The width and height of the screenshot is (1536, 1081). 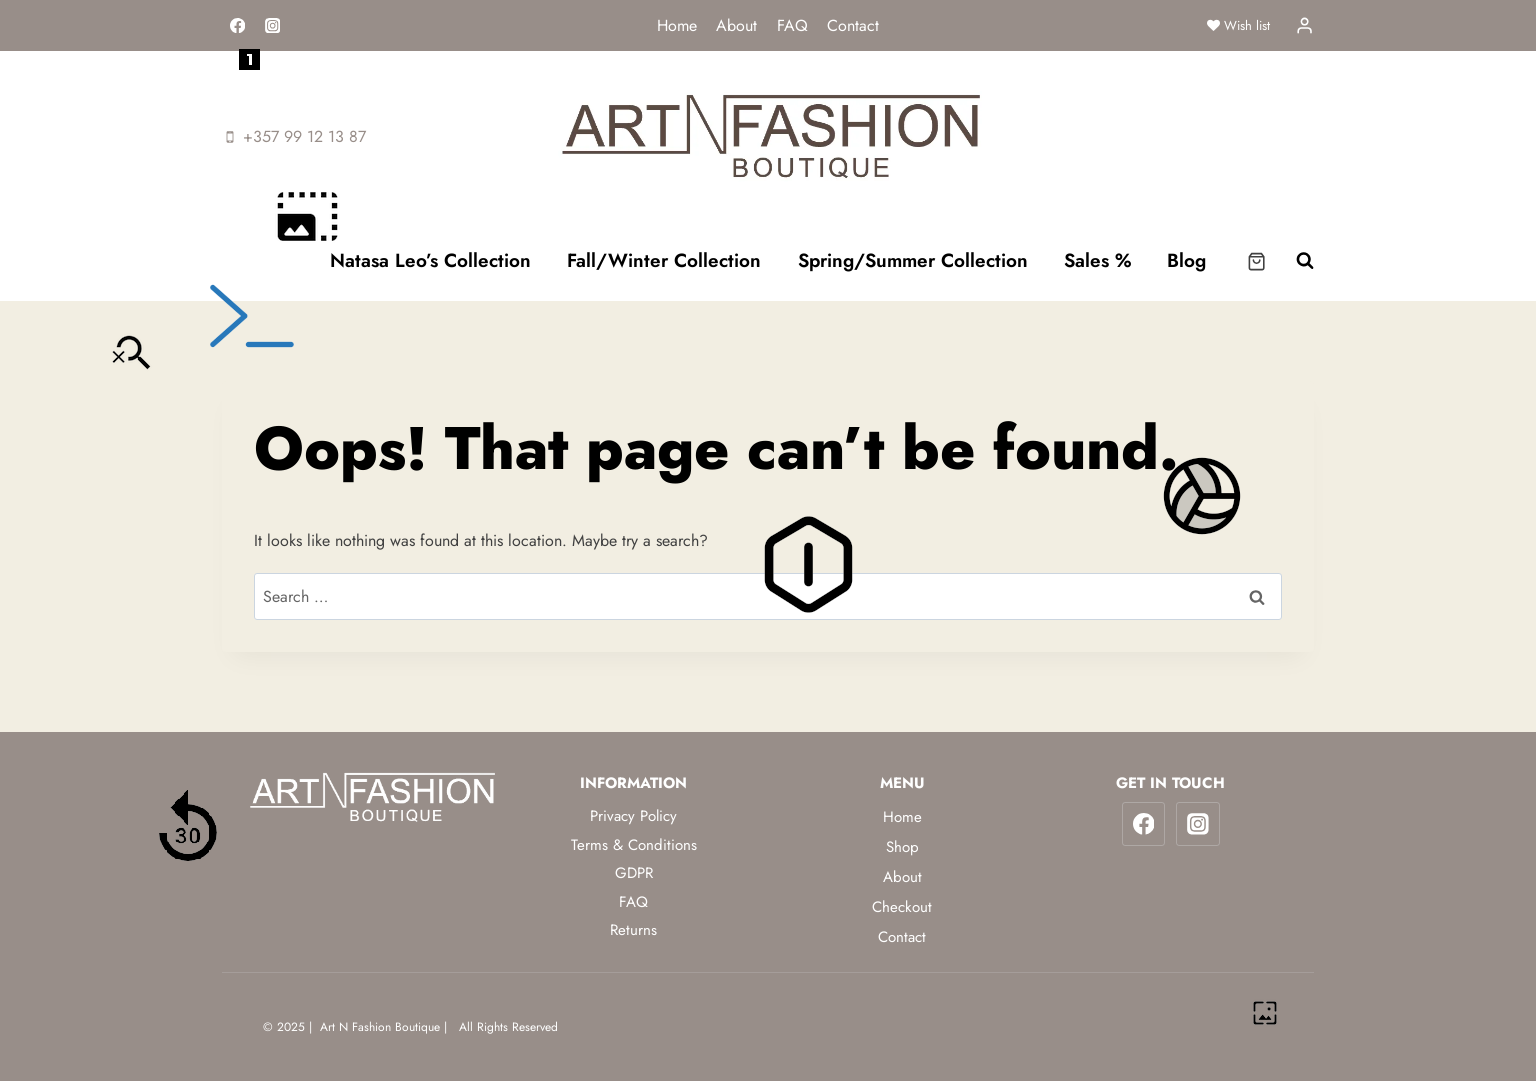 What do you see at coordinates (808, 564) in the screenshot?
I see `access information or details` at bounding box center [808, 564].